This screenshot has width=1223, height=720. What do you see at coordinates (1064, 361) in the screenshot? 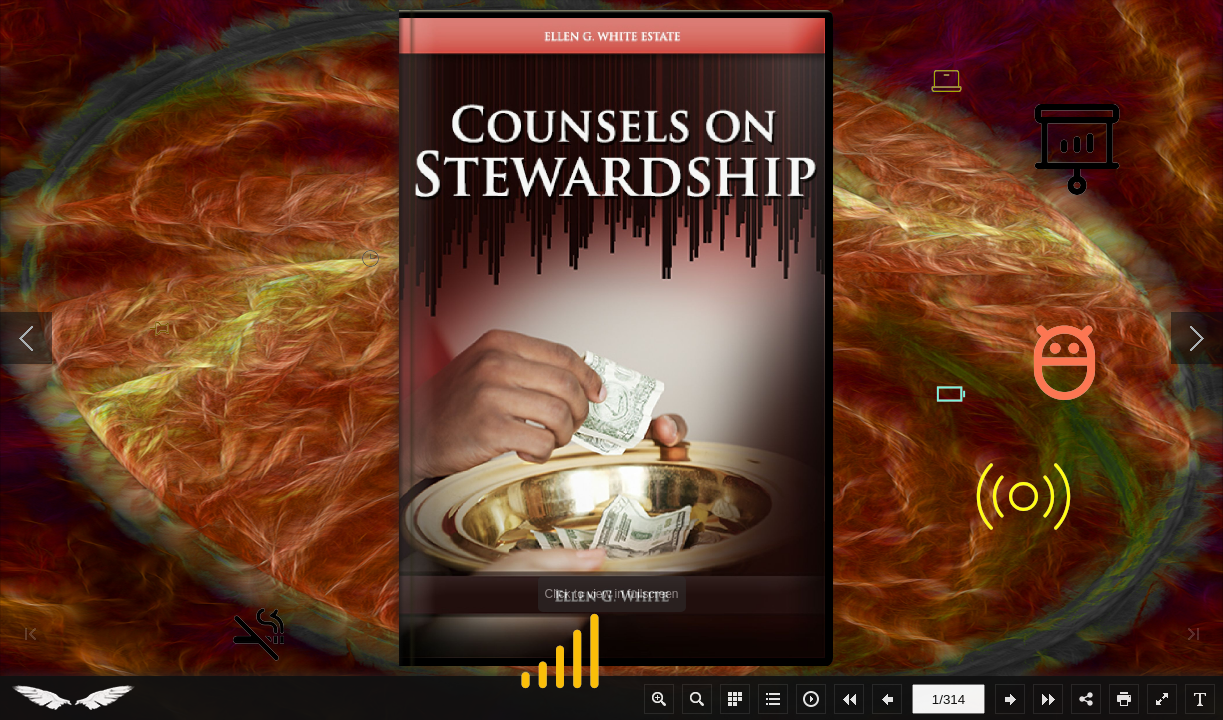
I see `android device or system settings` at bounding box center [1064, 361].